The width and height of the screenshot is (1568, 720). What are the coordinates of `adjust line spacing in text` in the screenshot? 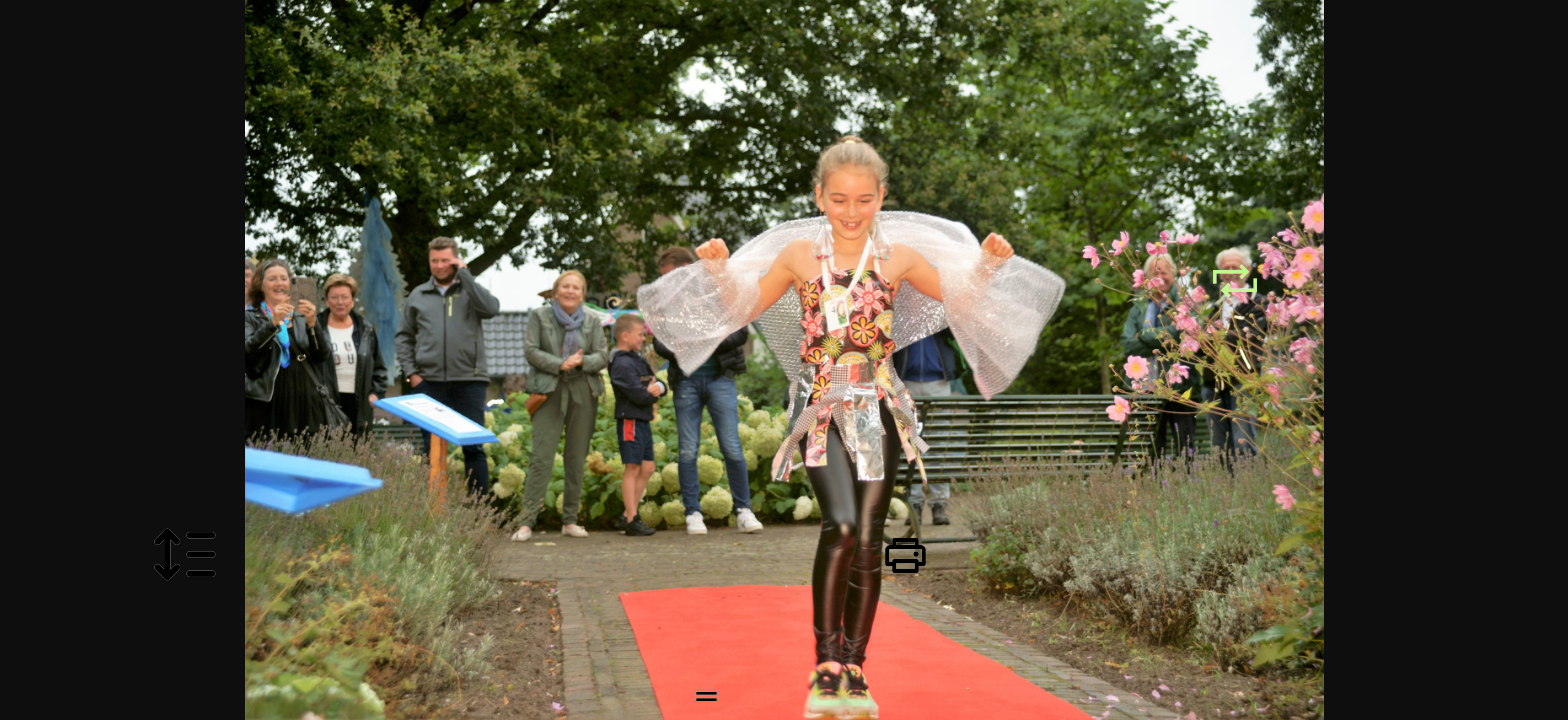 It's located at (186, 554).